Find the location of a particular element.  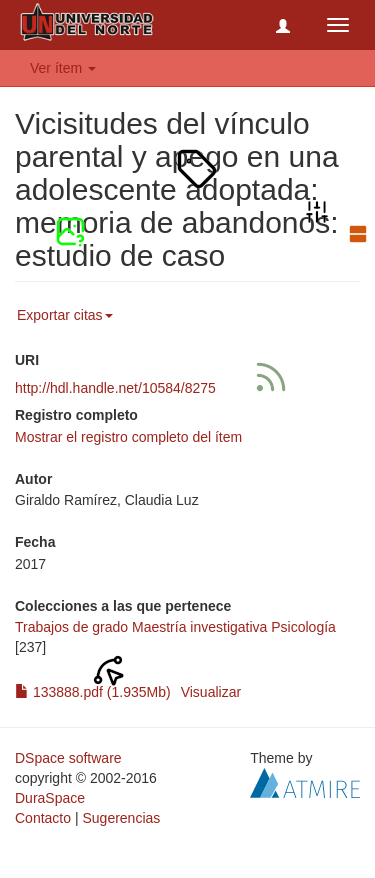

adjust settings or preferences is located at coordinates (317, 212).